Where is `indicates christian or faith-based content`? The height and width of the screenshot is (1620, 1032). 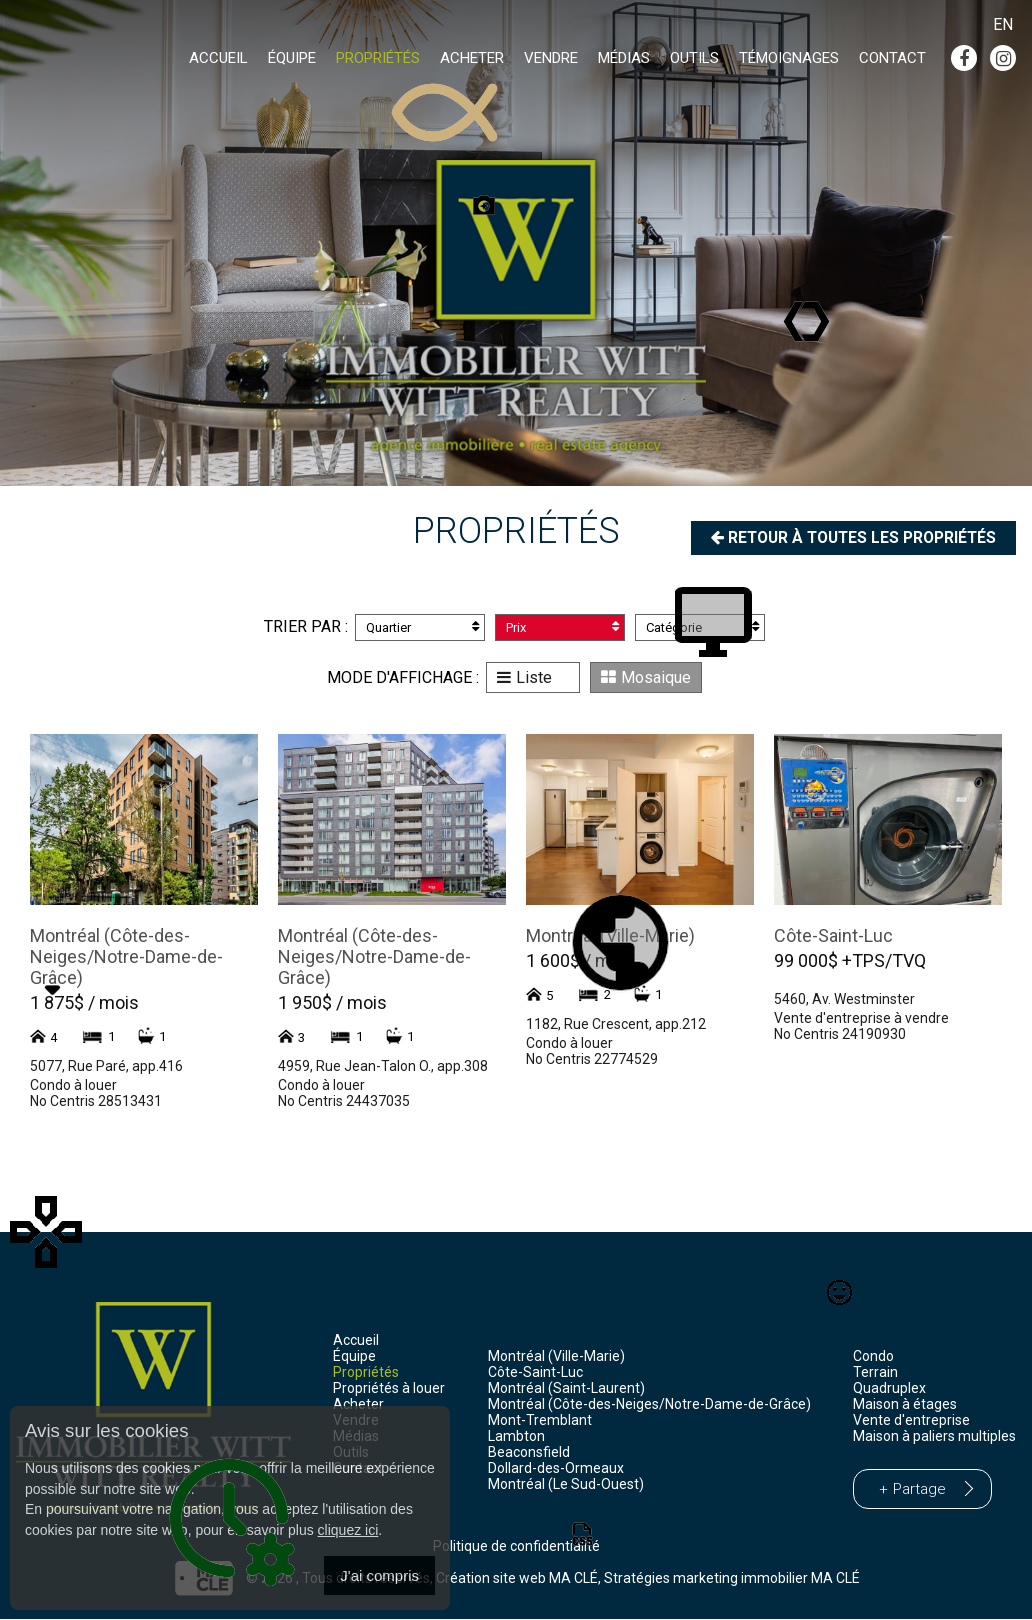 indicates christian or faith-based content is located at coordinates (444, 112).